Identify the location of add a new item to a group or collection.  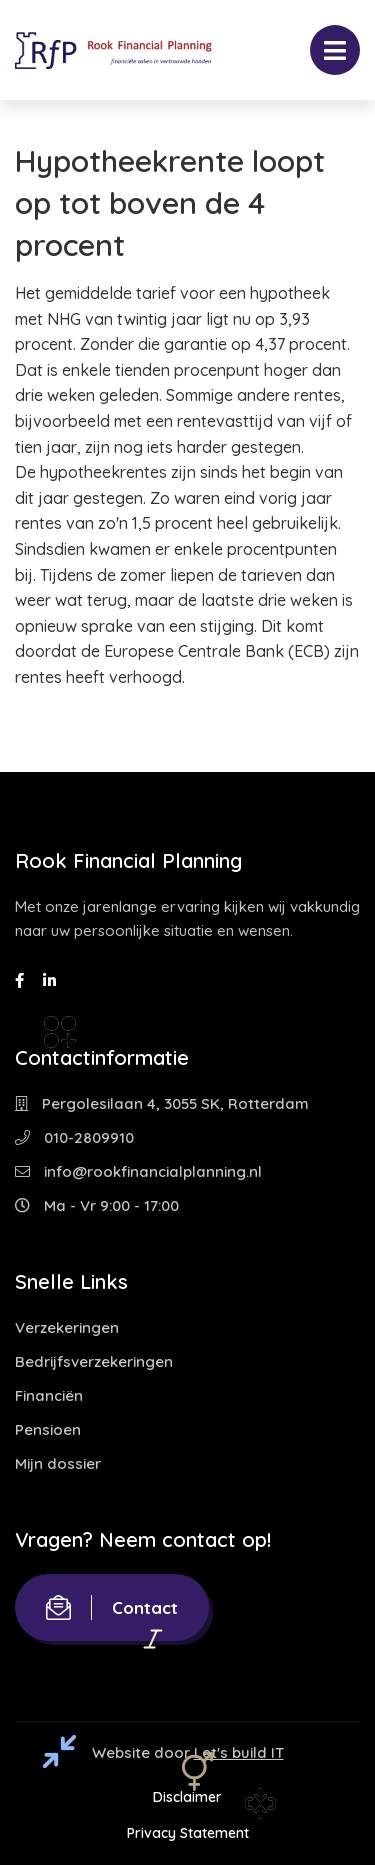
(60, 1032).